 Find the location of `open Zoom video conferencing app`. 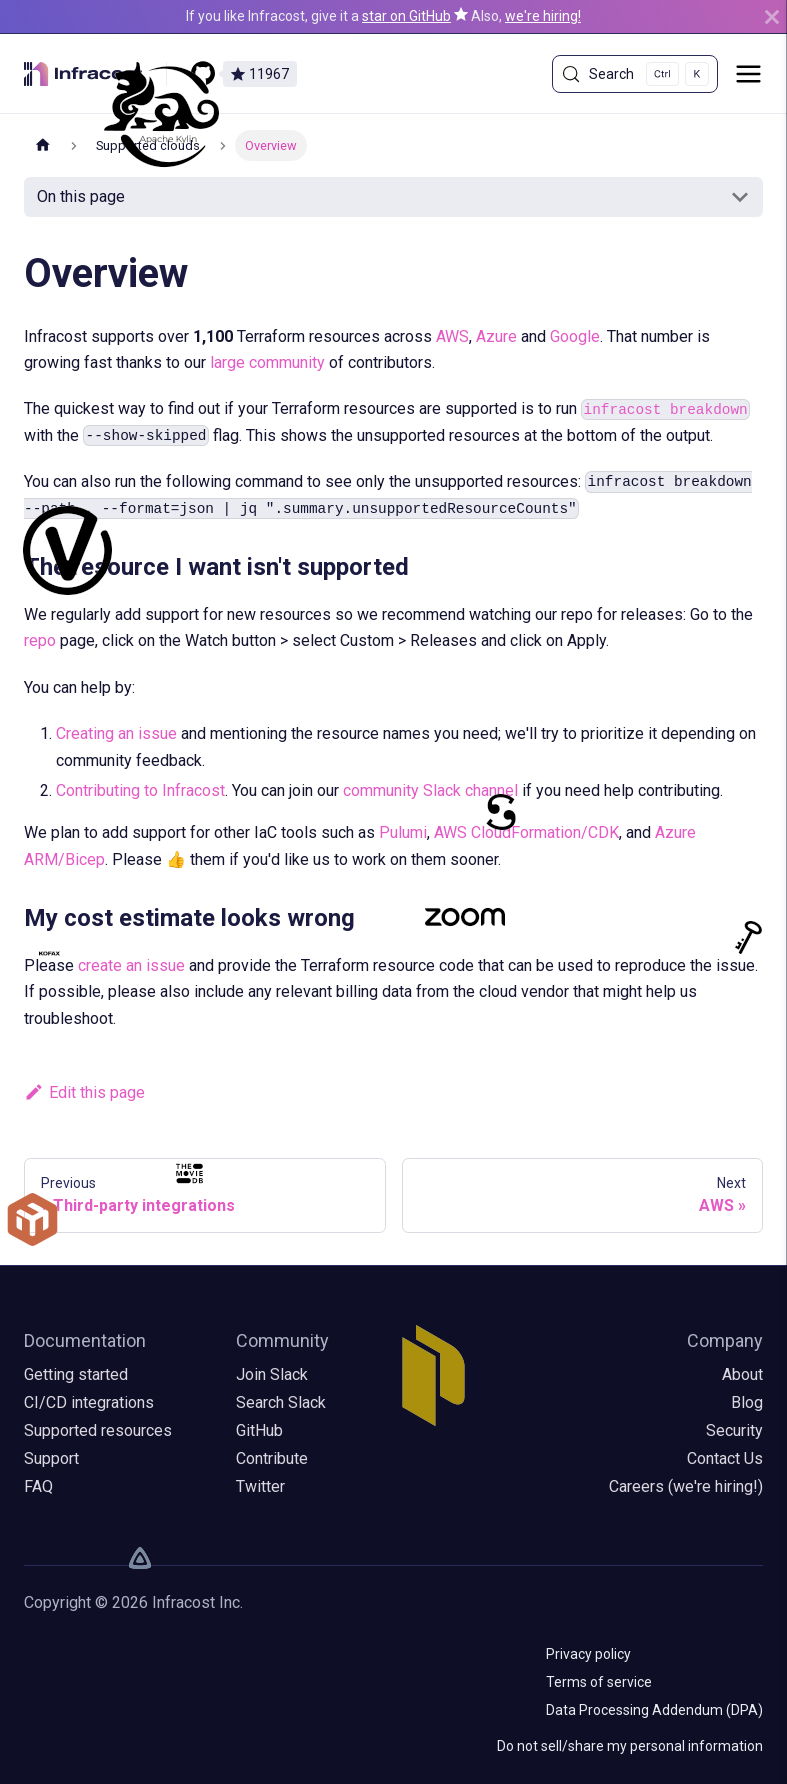

open Zoom video conferencing app is located at coordinates (465, 917).